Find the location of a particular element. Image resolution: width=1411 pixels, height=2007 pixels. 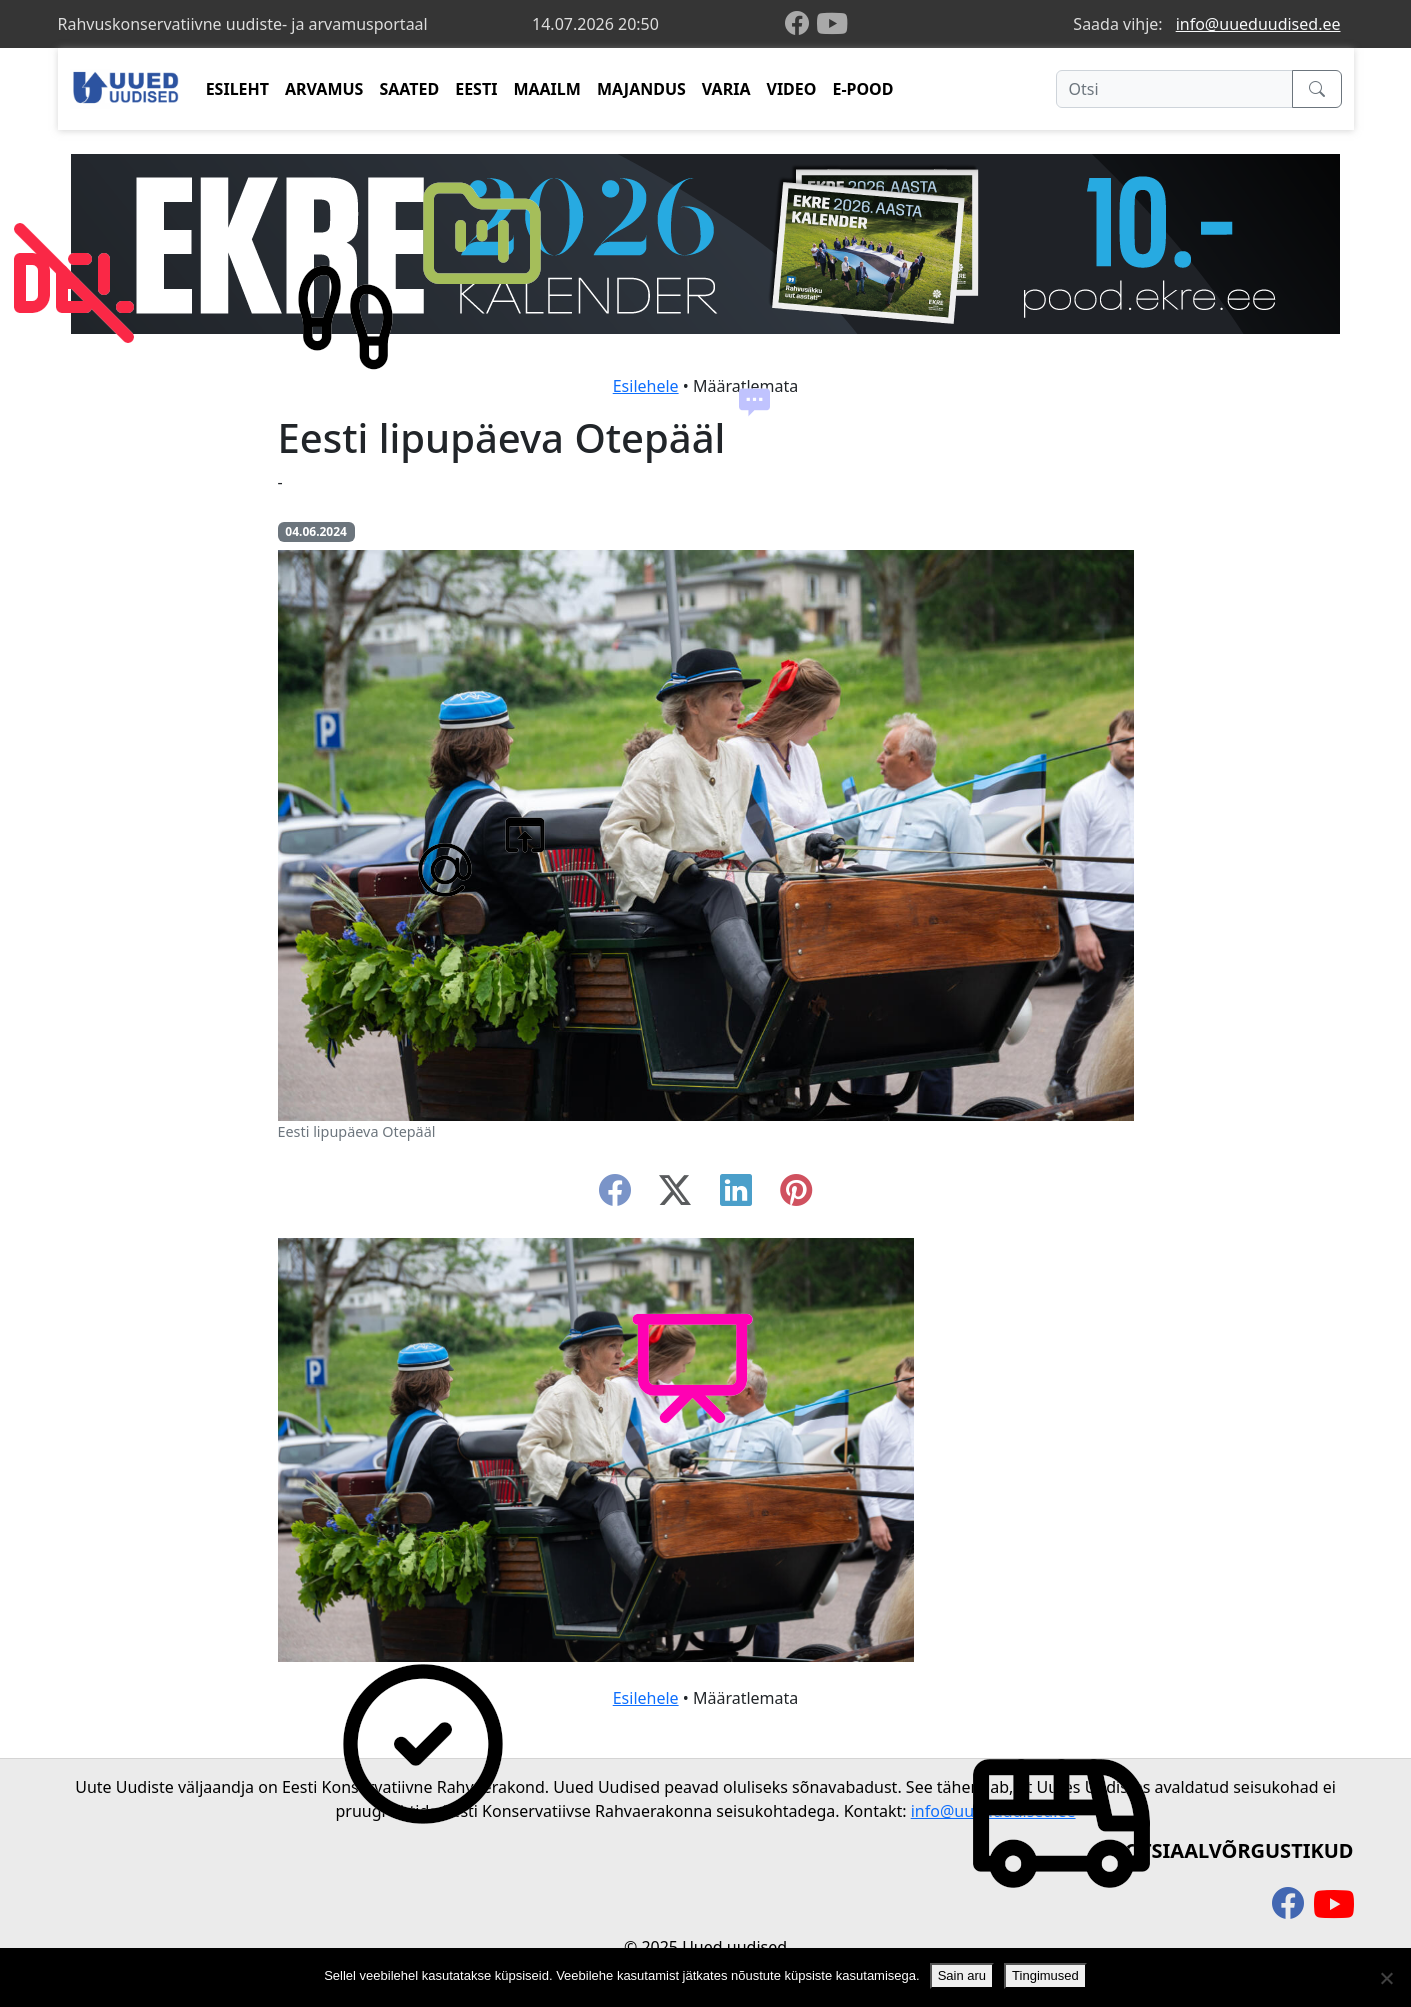

indicates task or action completed successfully is located at coordinates (423, 1744).